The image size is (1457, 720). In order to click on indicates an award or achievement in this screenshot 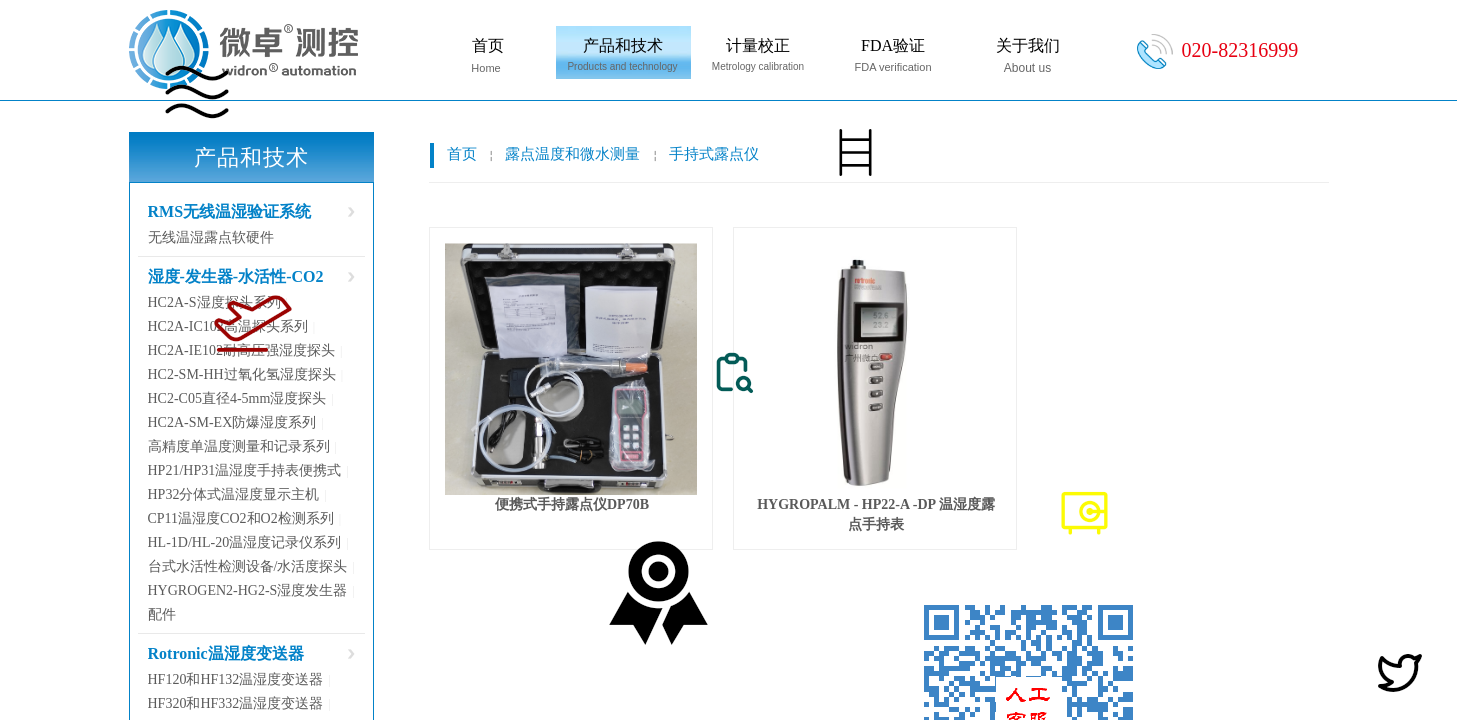, I will do `click(658, 591)`.